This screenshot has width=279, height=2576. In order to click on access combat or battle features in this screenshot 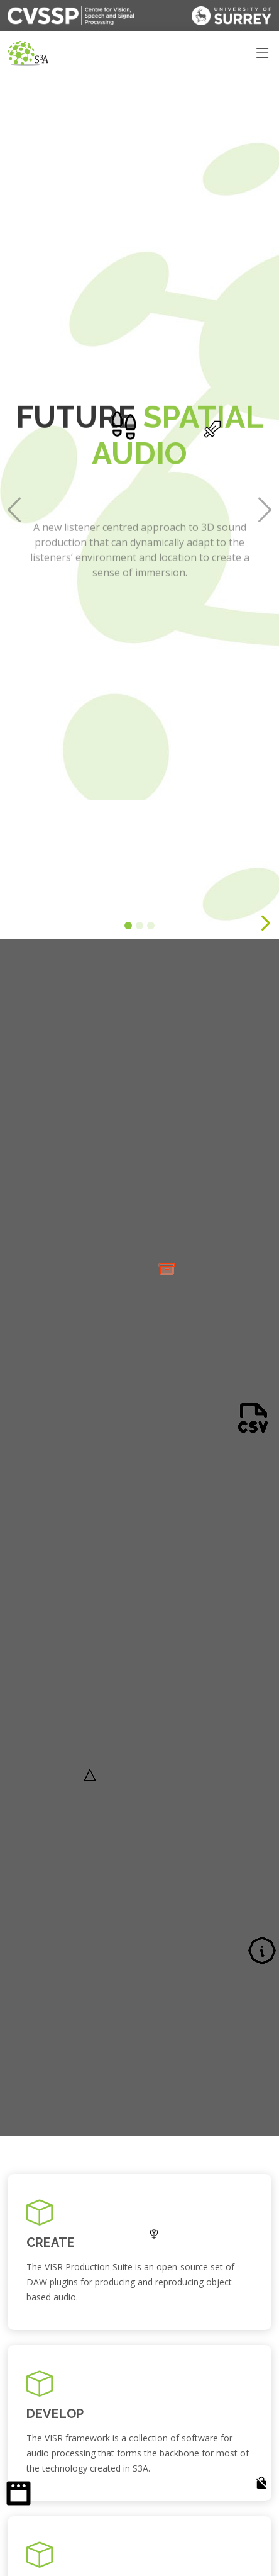, I will do `click(212, 428)`.